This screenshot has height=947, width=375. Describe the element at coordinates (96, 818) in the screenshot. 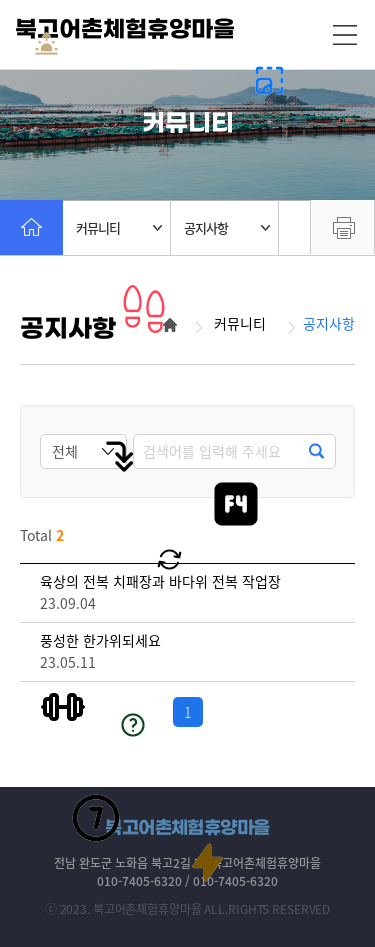

I see `indicates step 7 in a multi-step process` at that location.